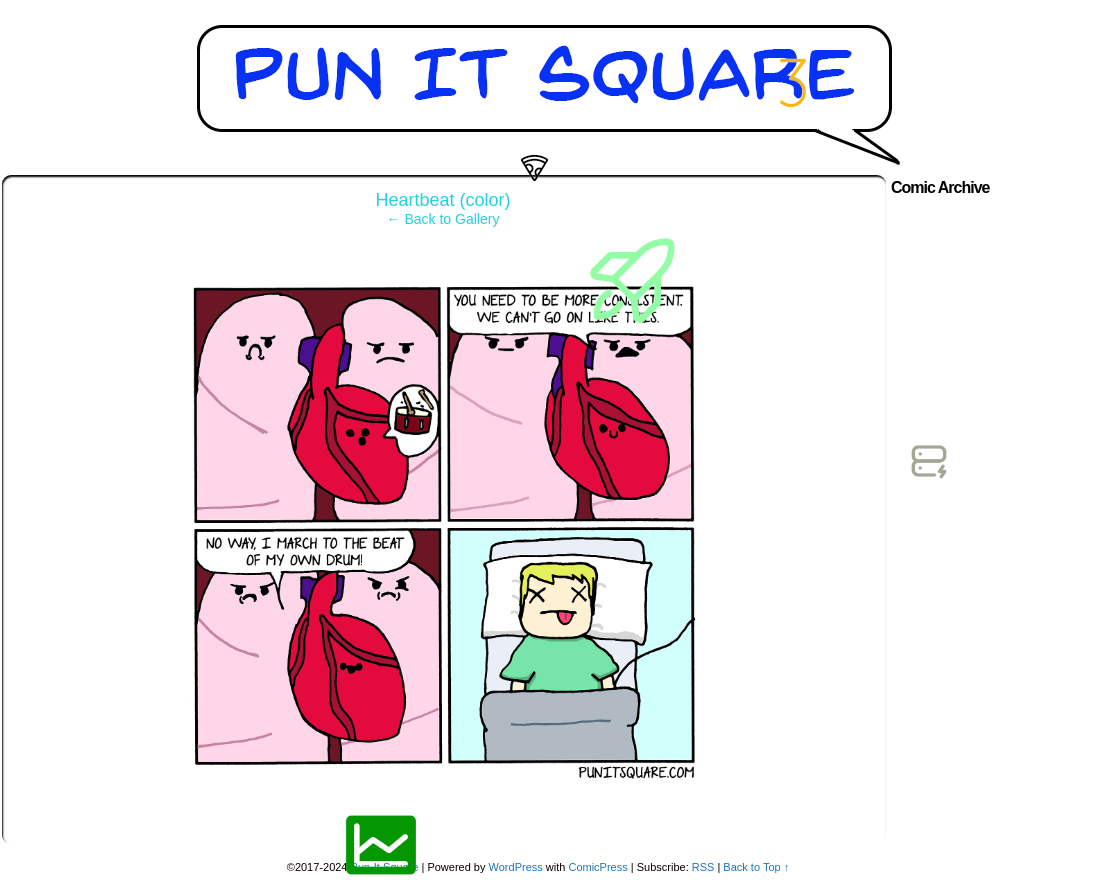 This screenshot has width=1096, height=888. Describe the element at coordinates (793, 83) in the screenshot. I see `indicates step three in a multi-step process` at that location.